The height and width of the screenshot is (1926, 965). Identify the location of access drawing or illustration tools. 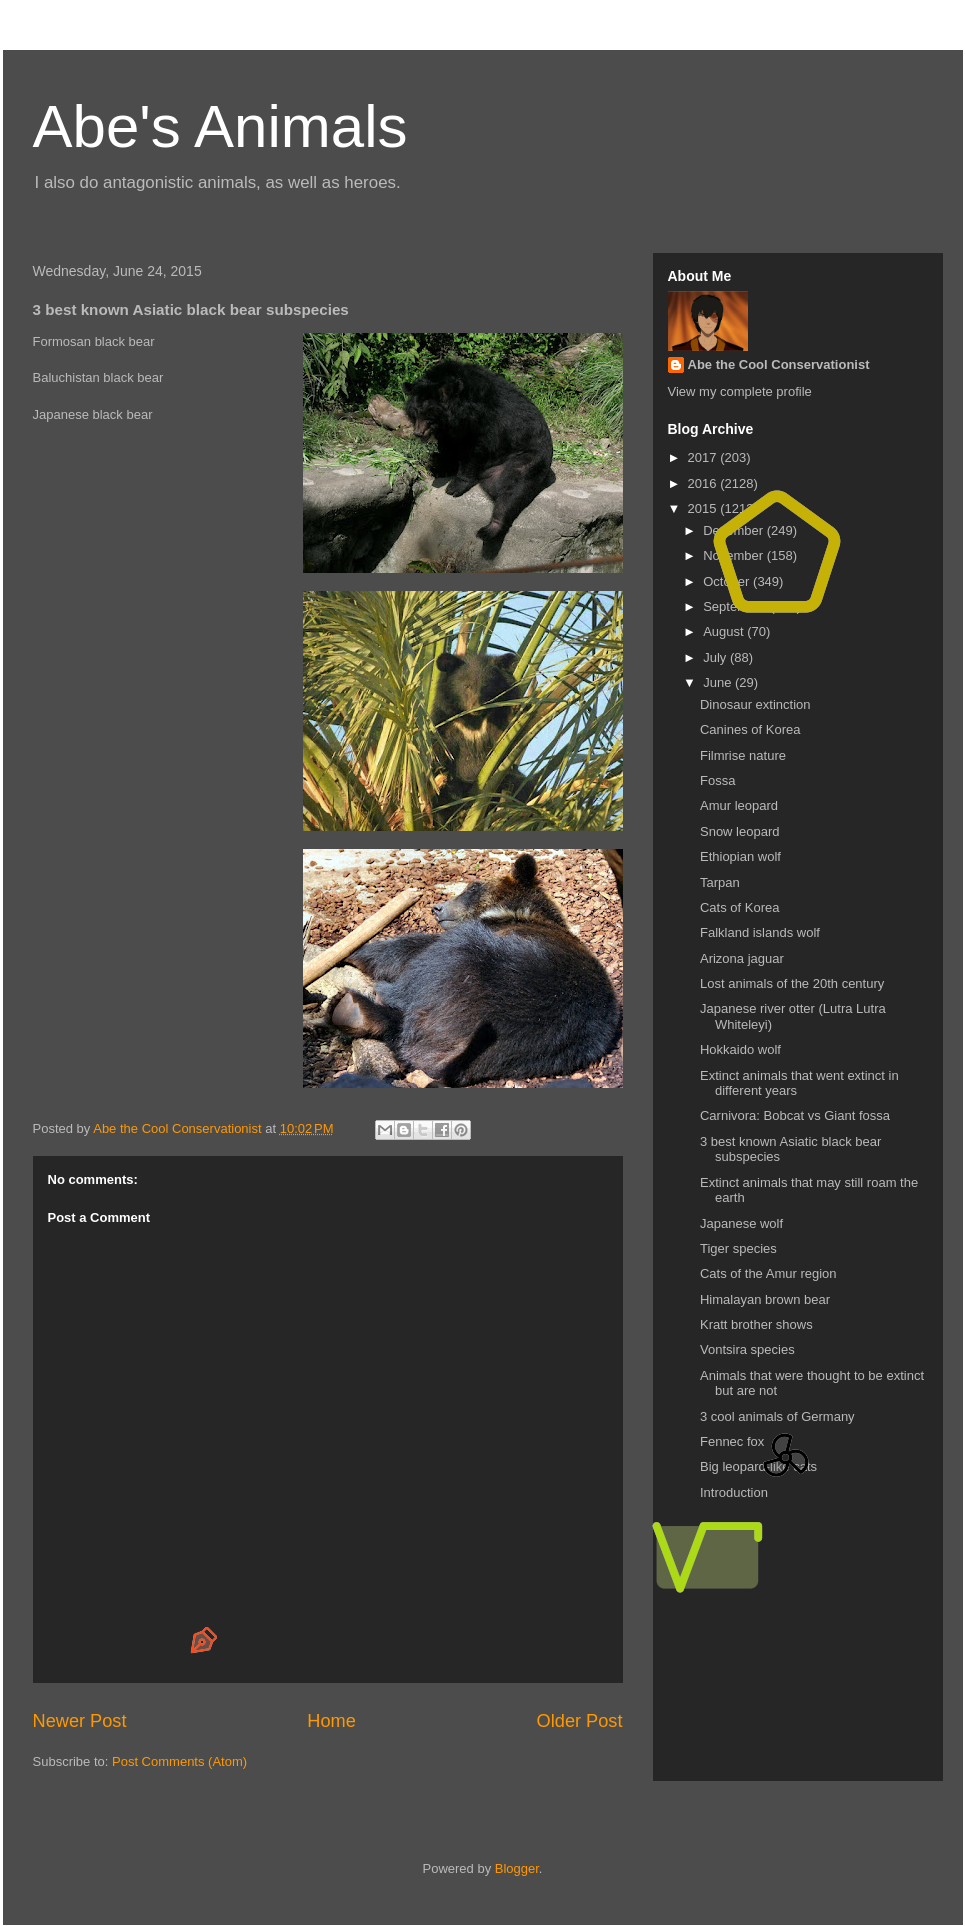
(202, 1641).